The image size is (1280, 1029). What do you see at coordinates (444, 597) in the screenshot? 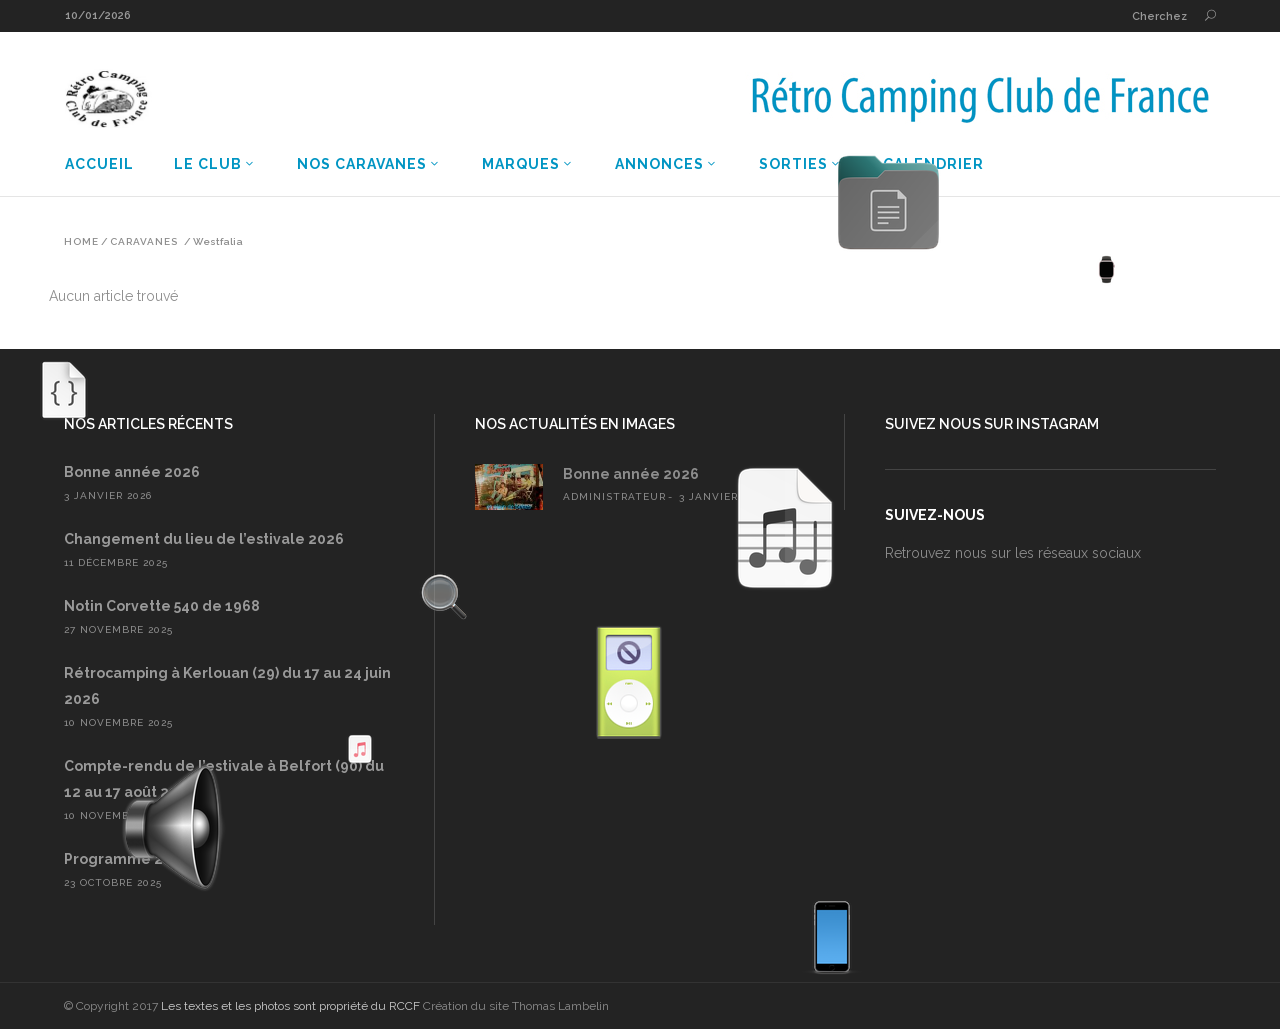
I see `open spotlight search preferences` at bounding box center [444, 597].